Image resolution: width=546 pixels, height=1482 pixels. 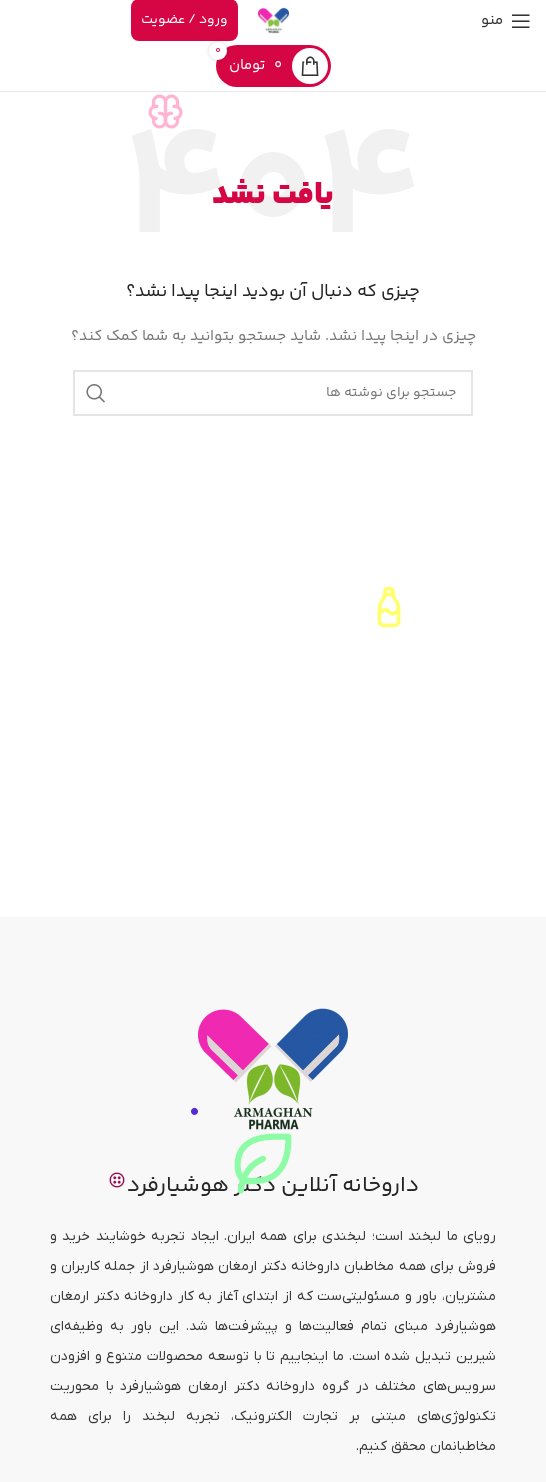 I want to click on indicates no wifi signal available, so click(x=194, y=1094).